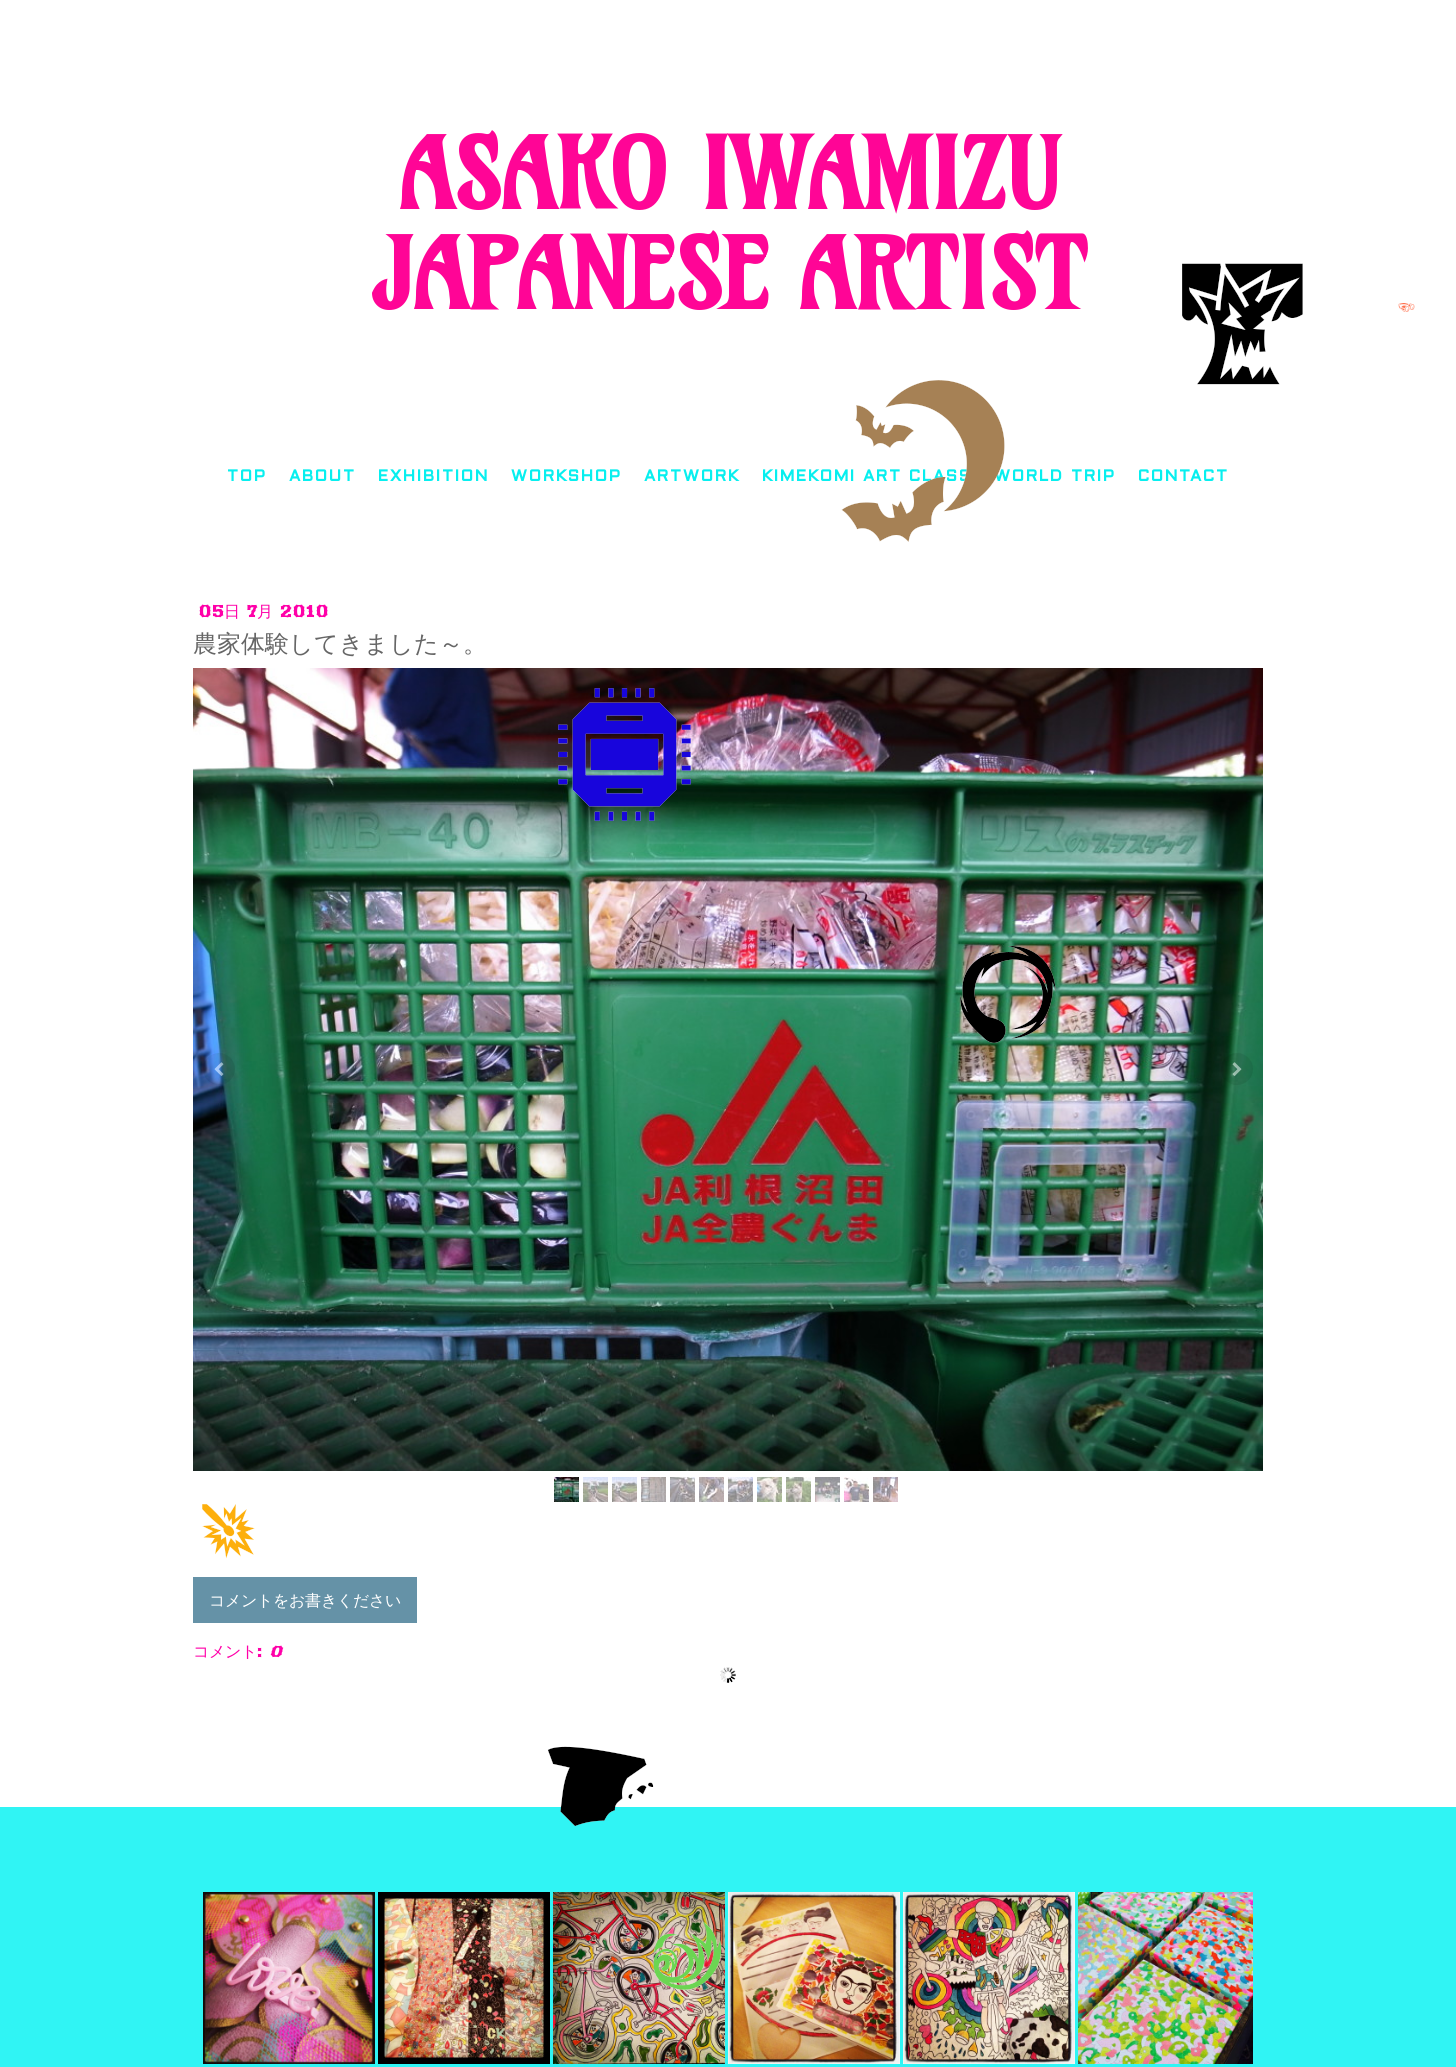 The width and height of the screenshot is (1456, 2067). What do you see at coordinates (600, 1786) in the screenshot?
I see `select spain as your country or region` at bounding box center [600, 1786].